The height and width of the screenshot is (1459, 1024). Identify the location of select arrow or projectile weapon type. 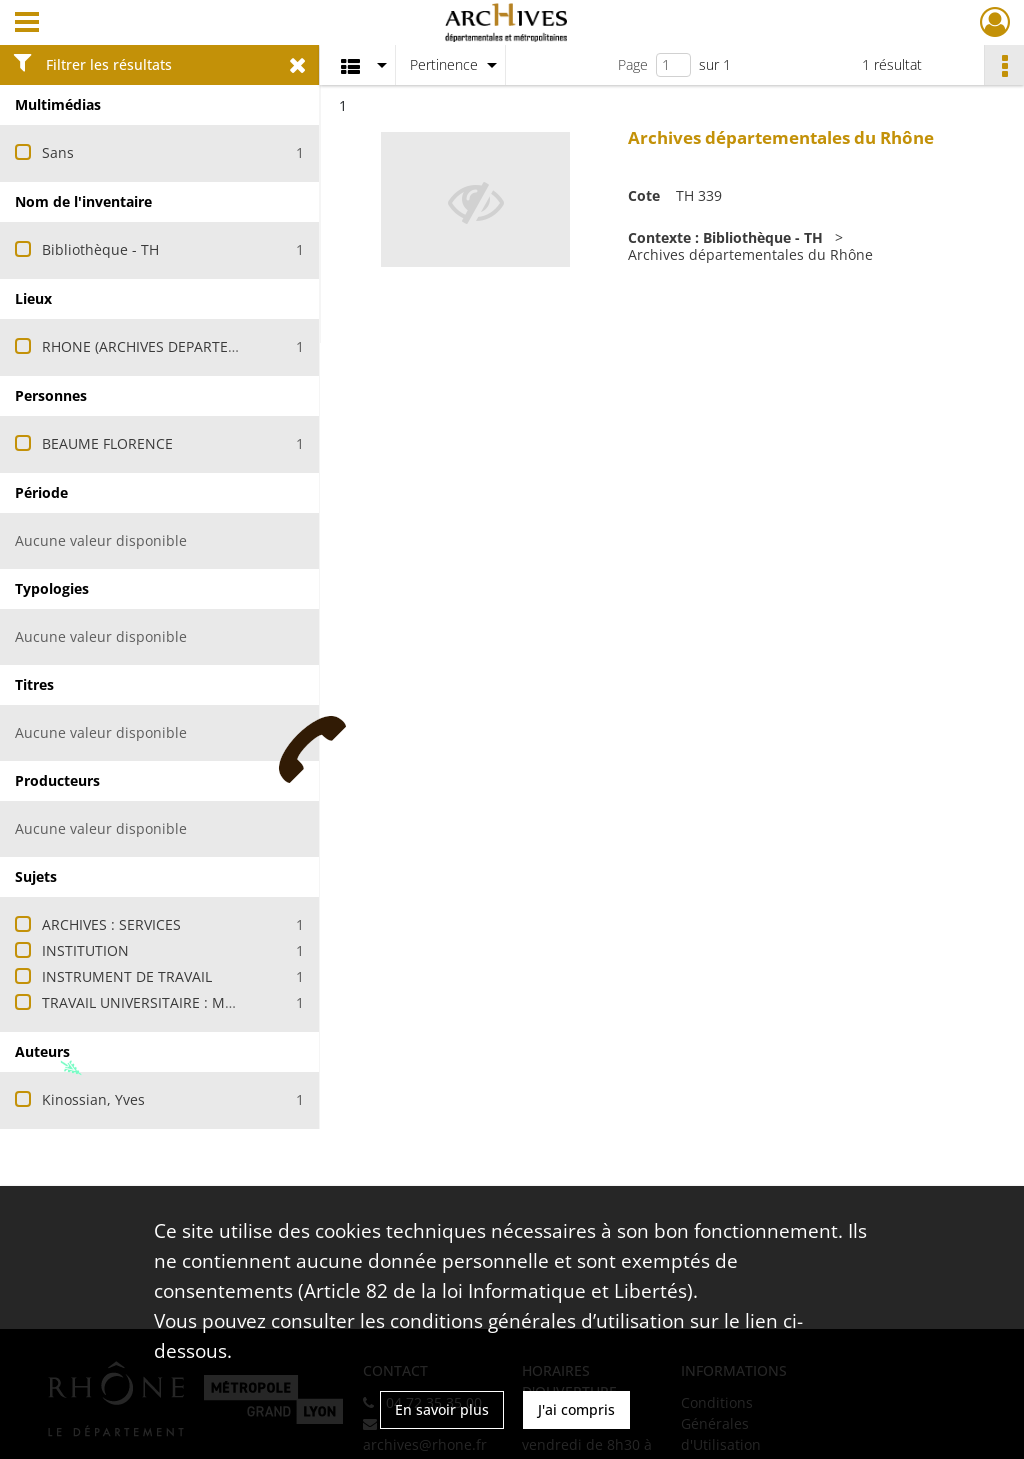
(71, 1067).